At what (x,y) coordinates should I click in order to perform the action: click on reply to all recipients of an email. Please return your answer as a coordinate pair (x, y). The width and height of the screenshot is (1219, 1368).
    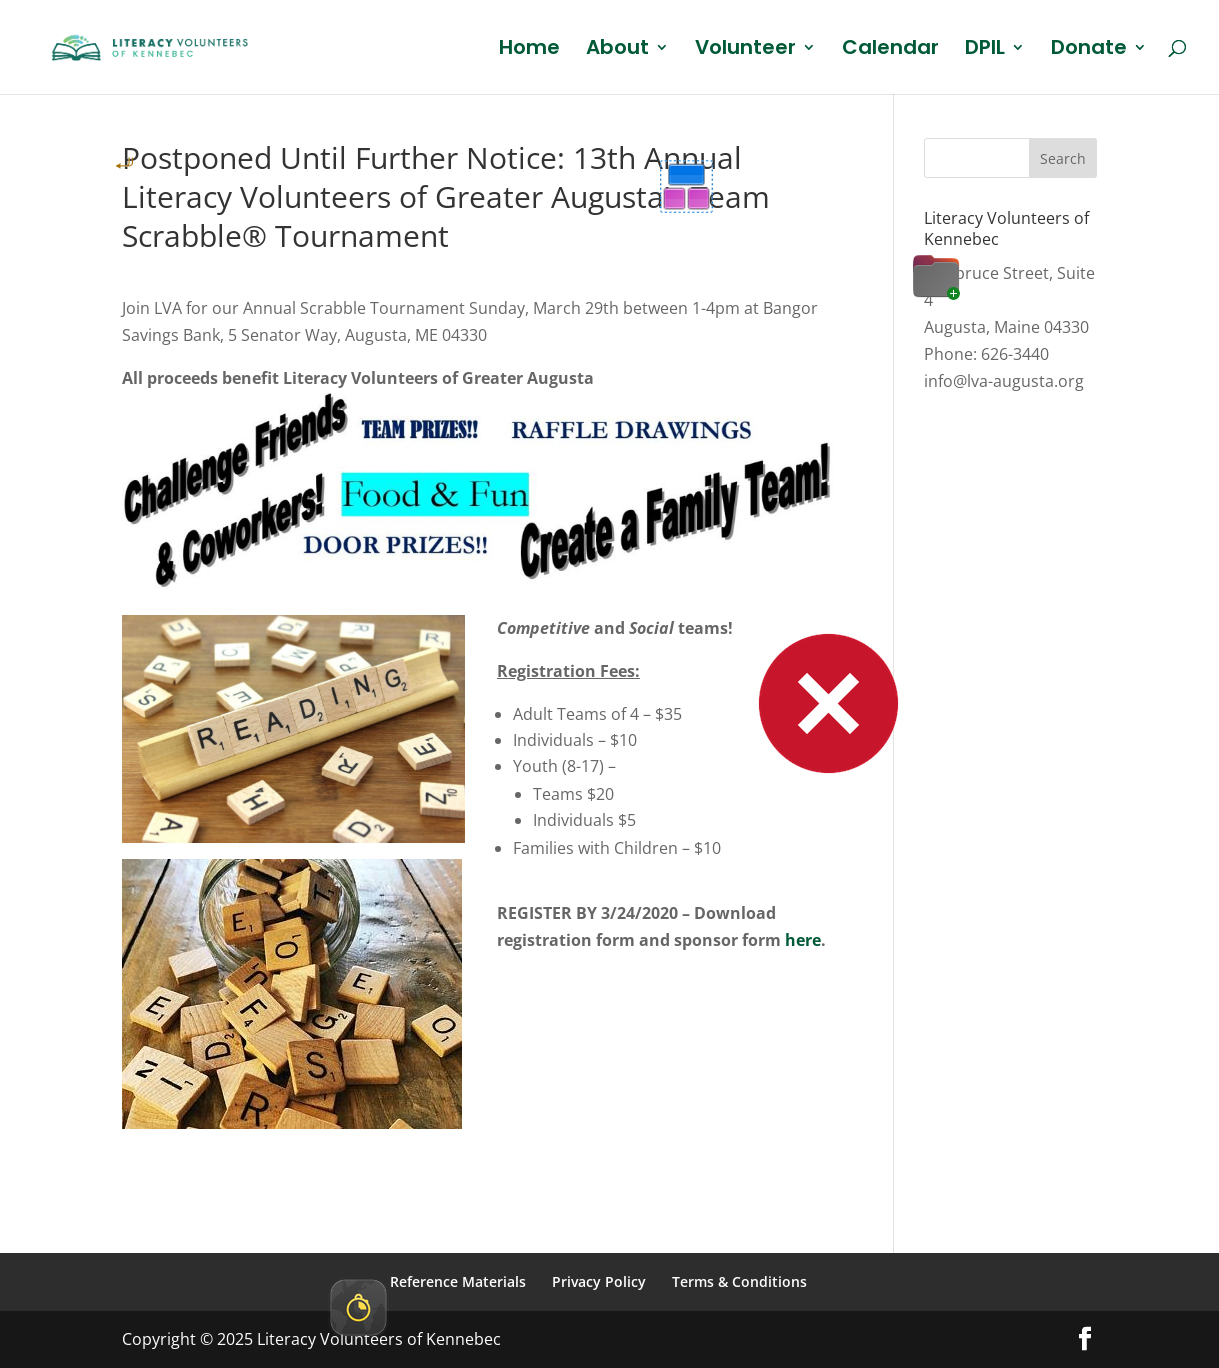
    Looking at the image, I should click on (124, 162).